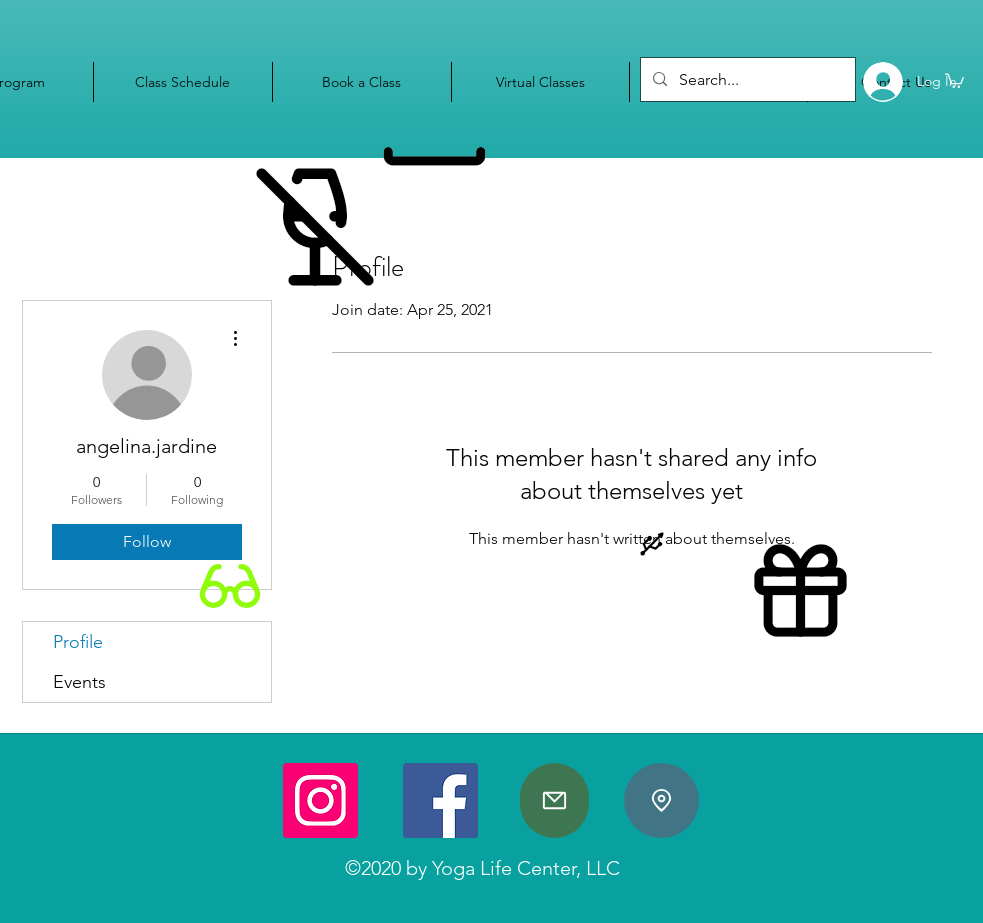 This screenshot has width=983, height=923. I want to click on indicates alcohol-free or no alcoholic beverages, so click(315, 227).